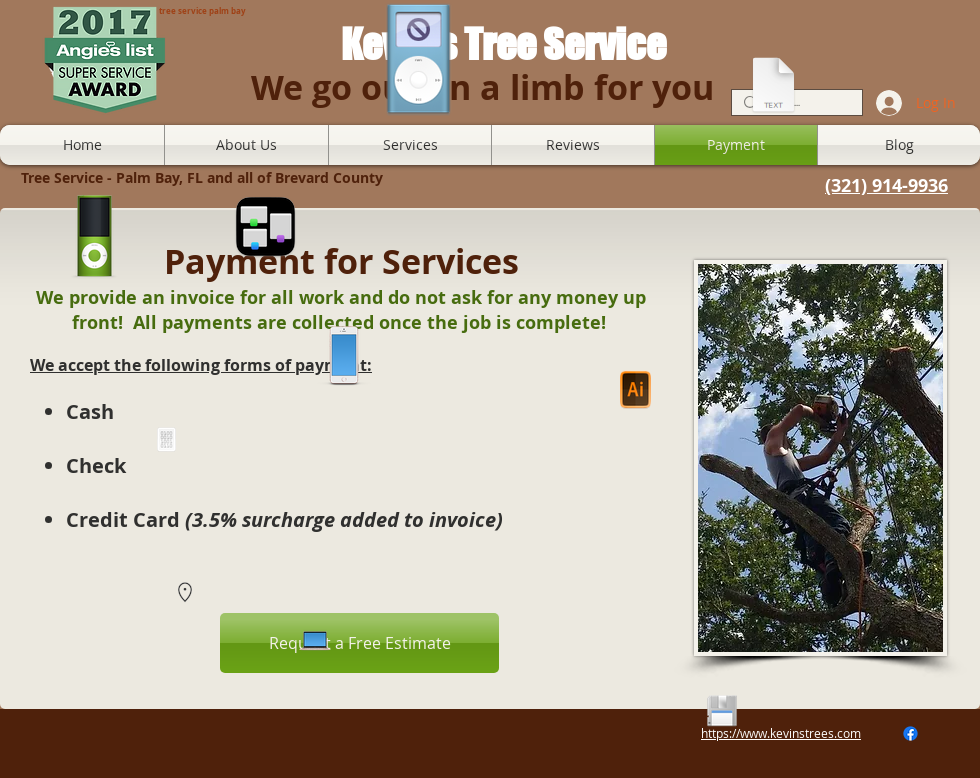 The image size is (980, 778). Describe the element at coordinates (265, 226) in the screenshot. I see `open mission control to view all open windows` at that location.